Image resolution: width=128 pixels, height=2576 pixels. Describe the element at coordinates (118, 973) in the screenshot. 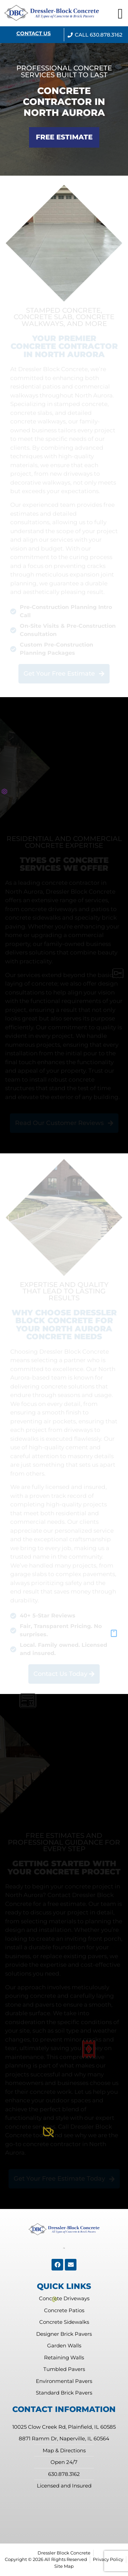

I see `view news articles or press clippings` at that location.